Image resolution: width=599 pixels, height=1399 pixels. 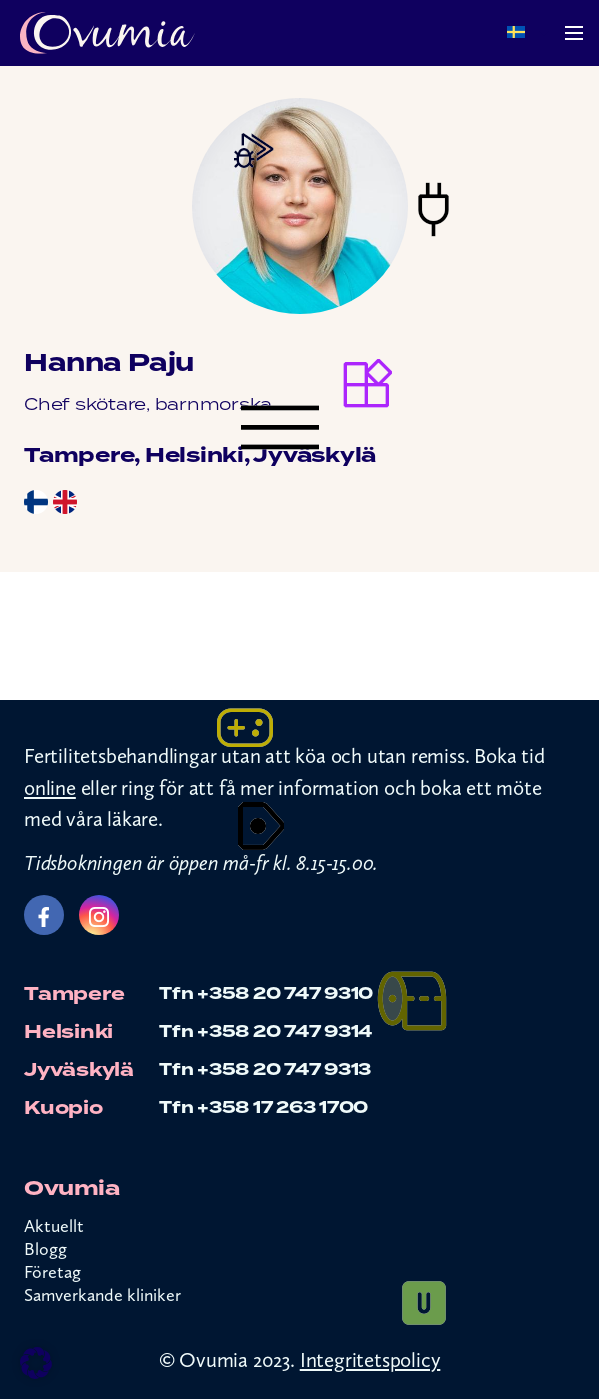 I want to click on bathroom or restroom location indicator, so click(x=412, y=1001).